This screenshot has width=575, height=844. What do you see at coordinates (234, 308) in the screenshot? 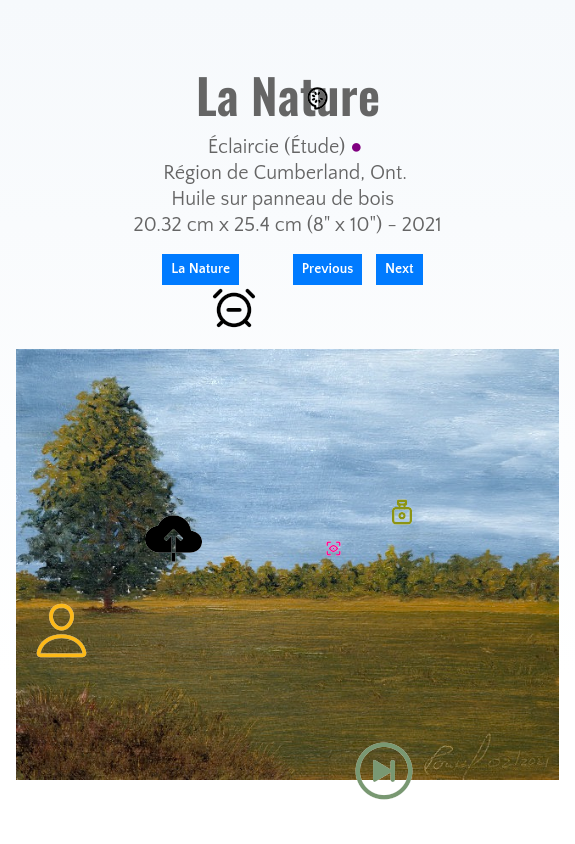
I see `remove or delete an alarm` at bounding box center [234, 308].